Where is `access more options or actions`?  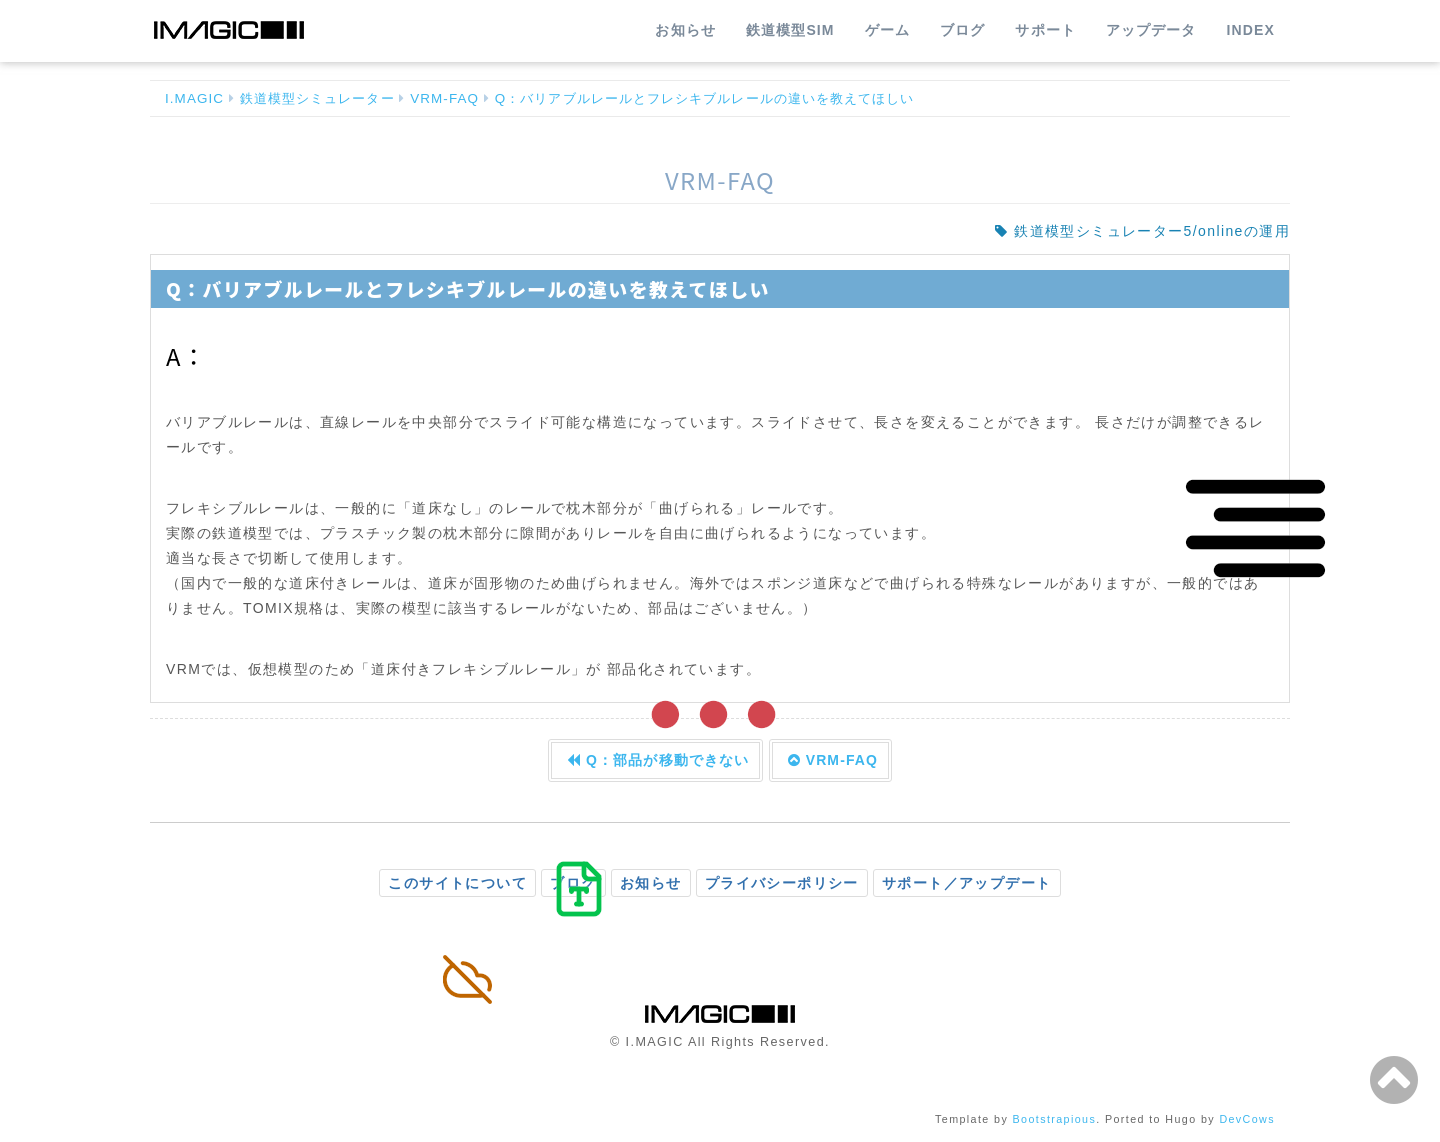 access more options or actions is located at coordinates (713, 714).